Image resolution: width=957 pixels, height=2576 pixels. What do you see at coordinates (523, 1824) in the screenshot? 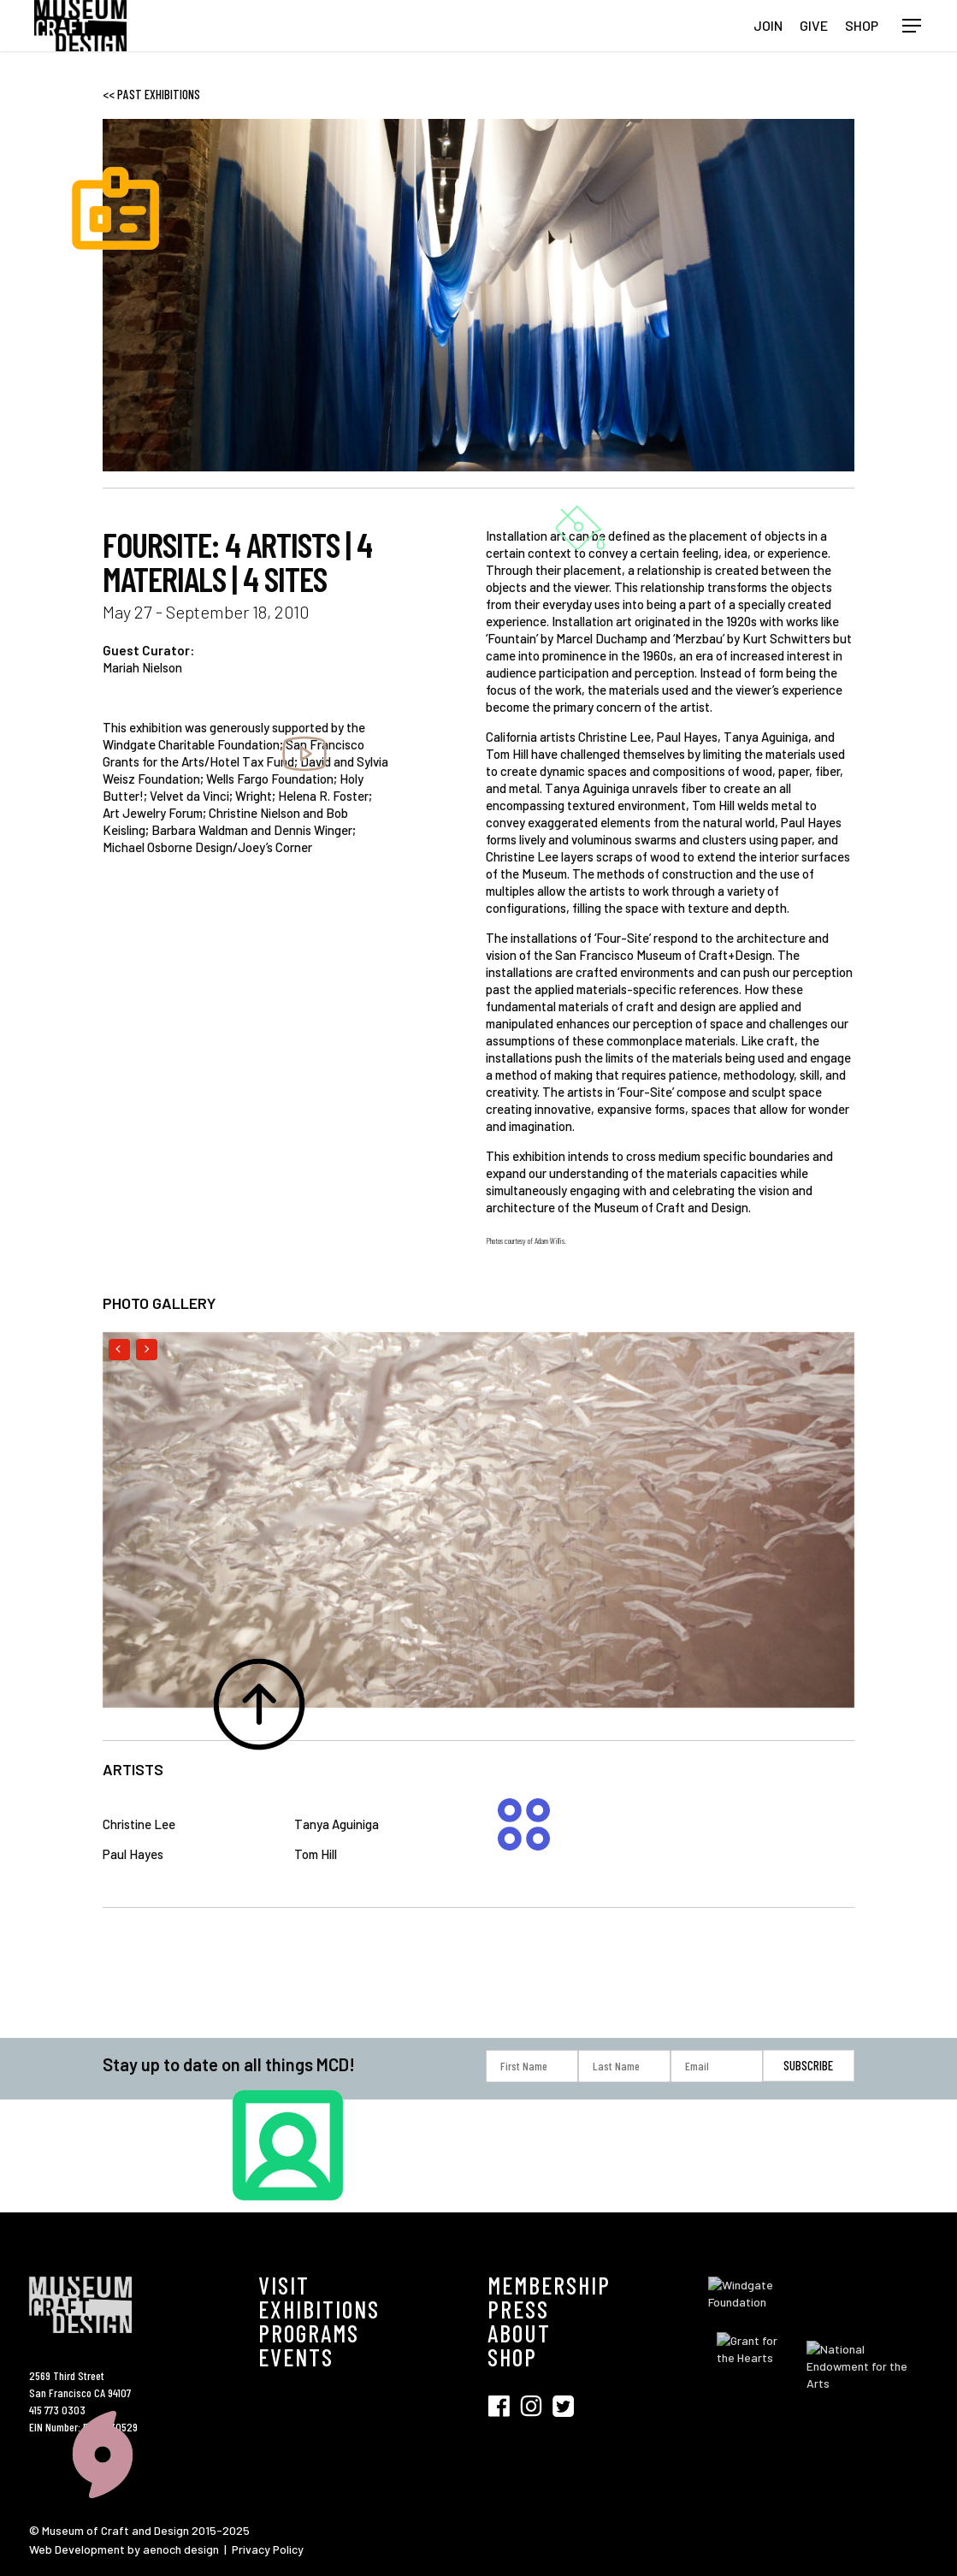
I see `open app grid or launcher` at bounding box center [523, 1824].